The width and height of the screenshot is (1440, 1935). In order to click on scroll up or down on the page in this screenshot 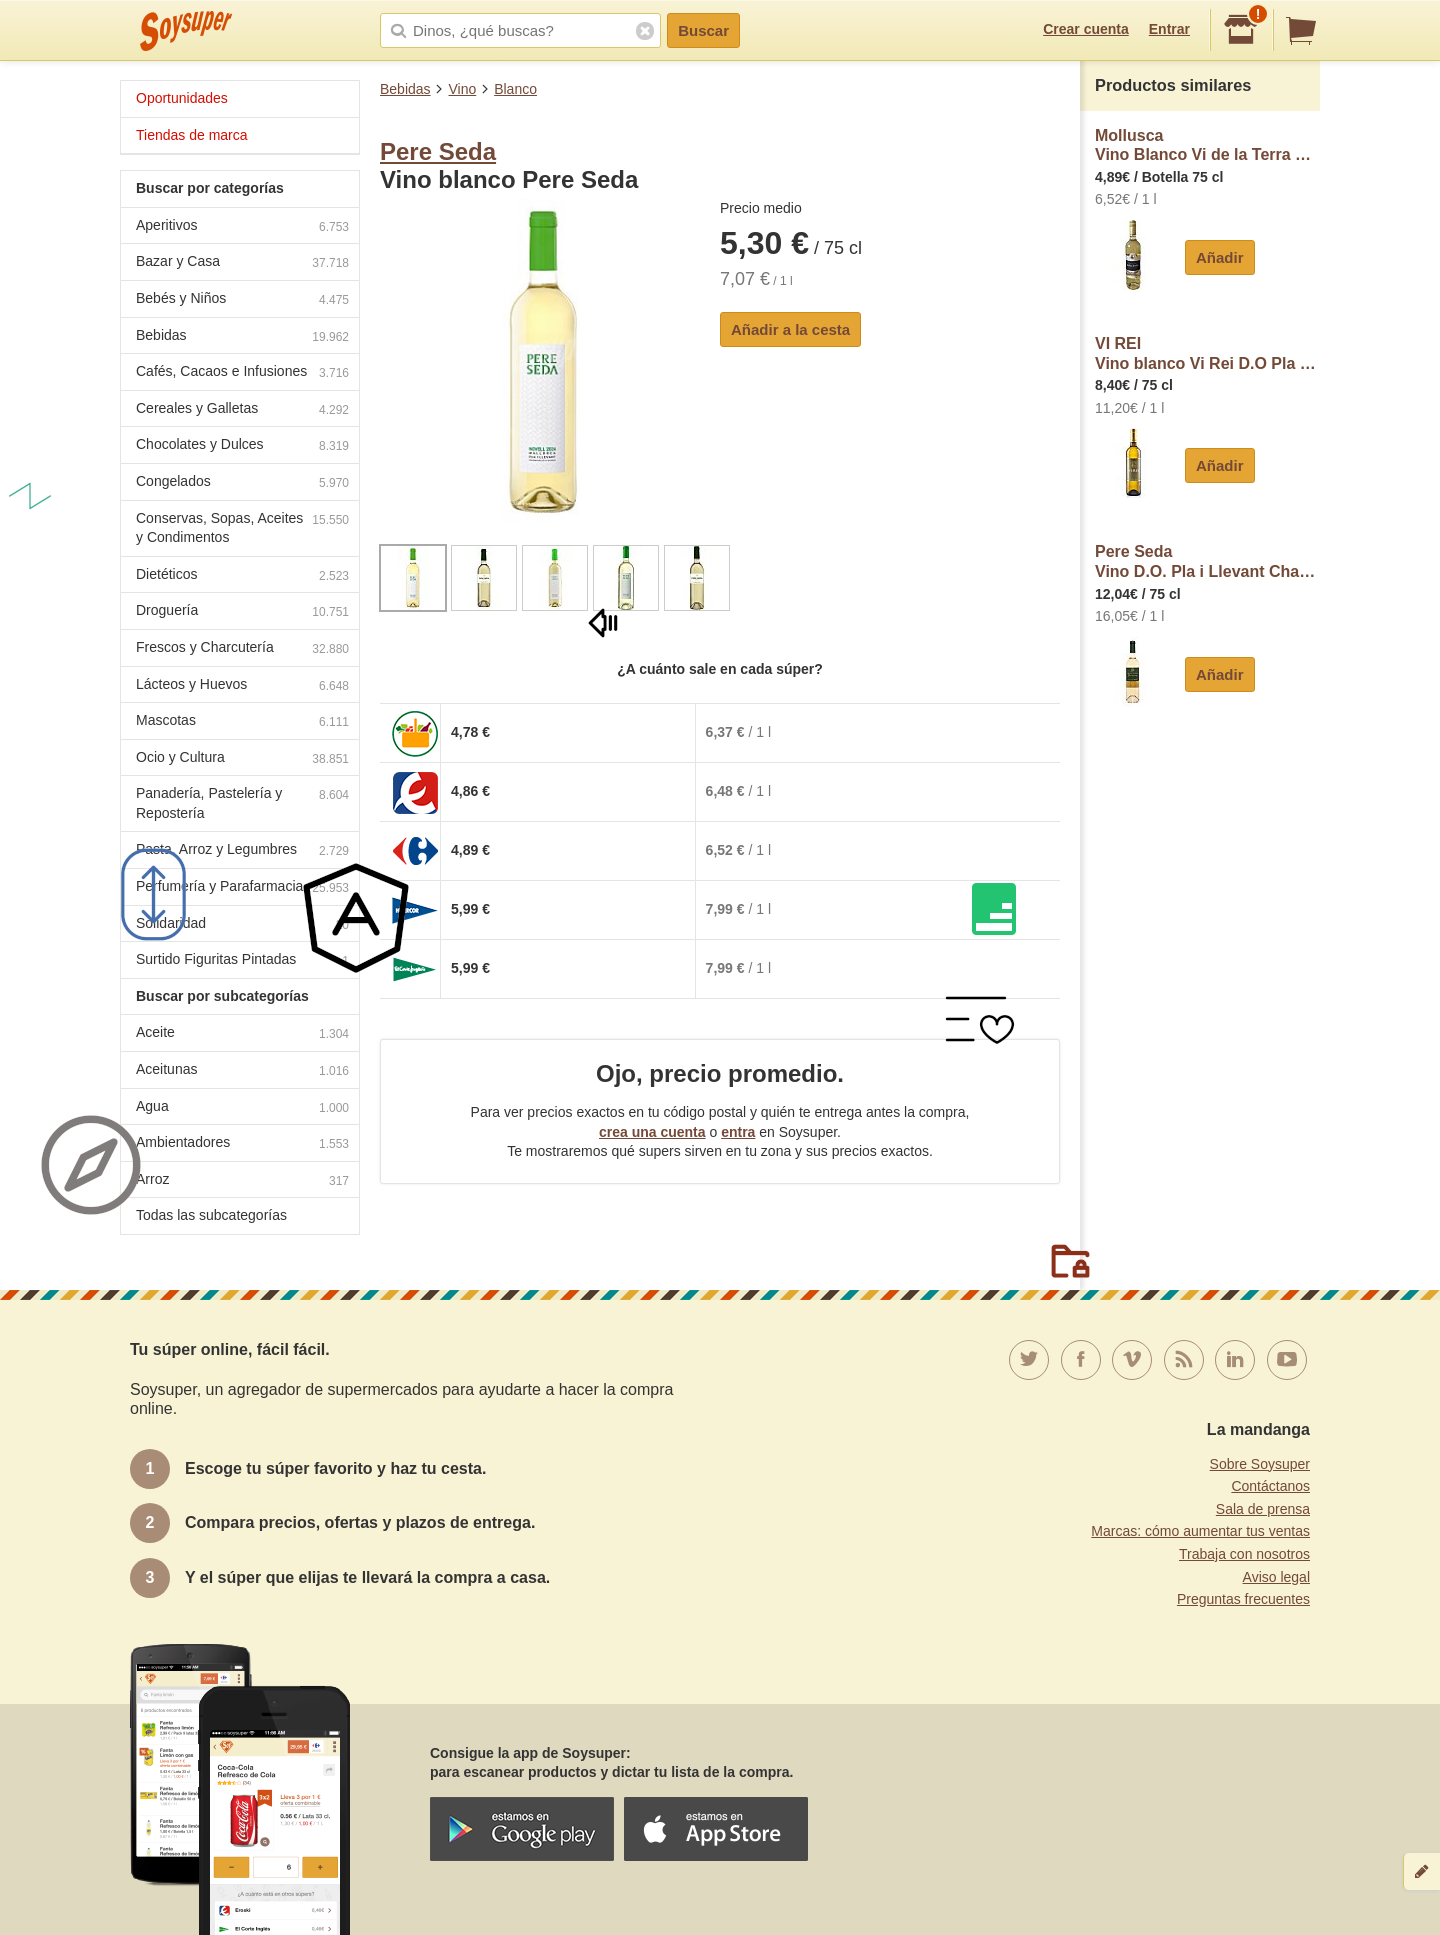, I will do `click(153, 894)`.